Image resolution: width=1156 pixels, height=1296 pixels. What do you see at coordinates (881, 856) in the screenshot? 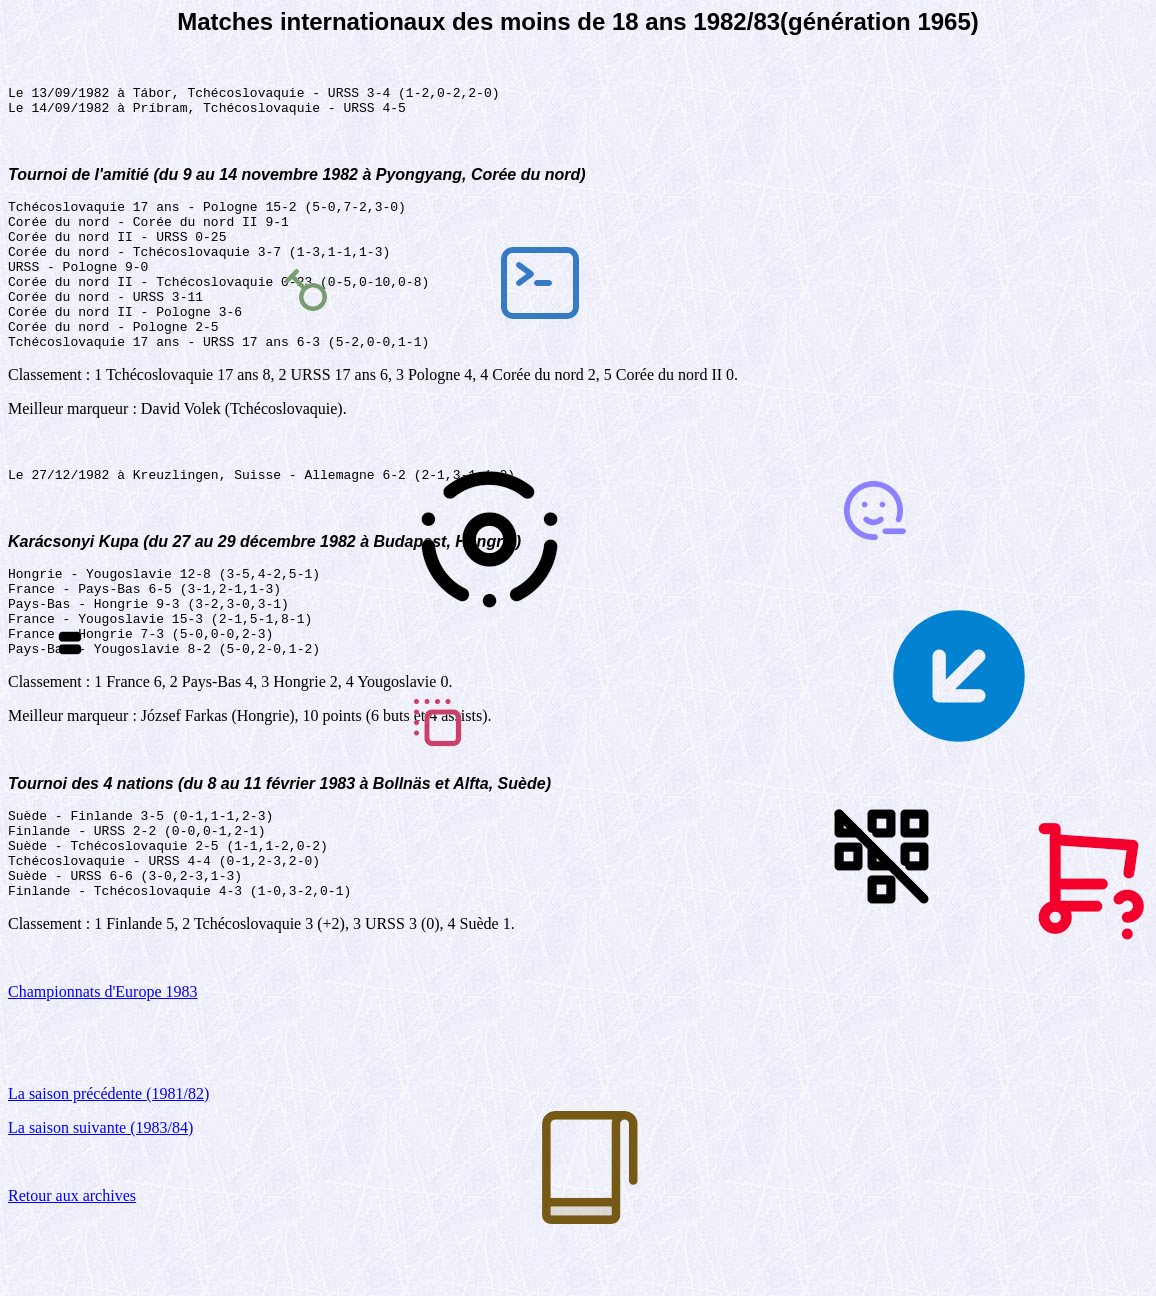
I see `dialpad is currently disabled` at bounding box center [881, 856].